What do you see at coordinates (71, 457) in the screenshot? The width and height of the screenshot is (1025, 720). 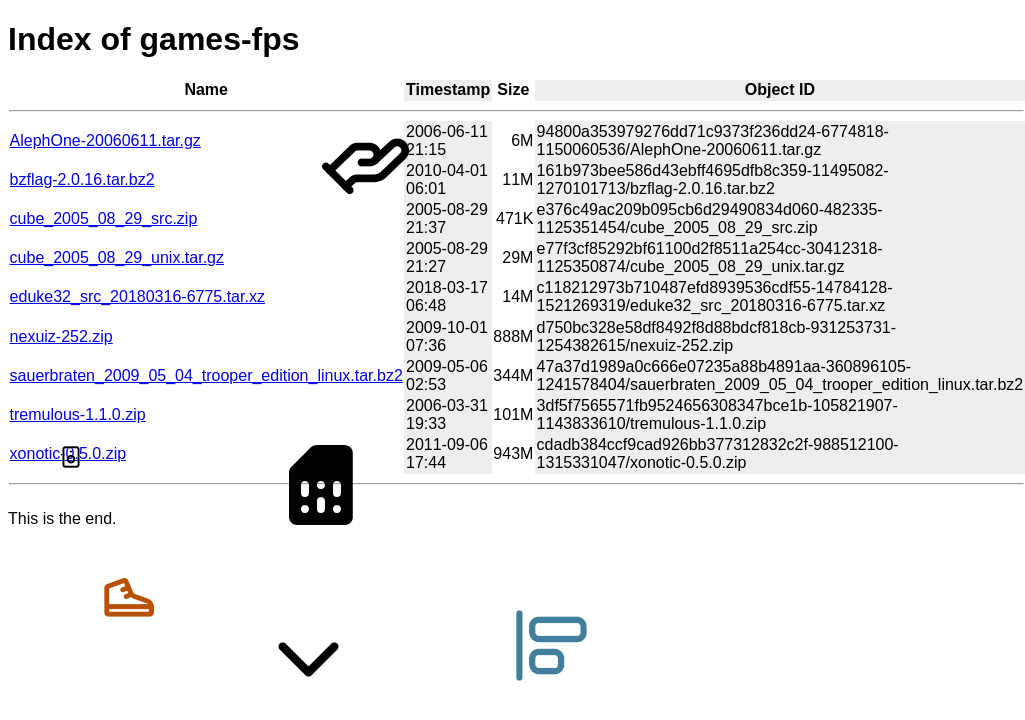 I see `adjust speaker or audio output settings` at bounding box center [71, 457].